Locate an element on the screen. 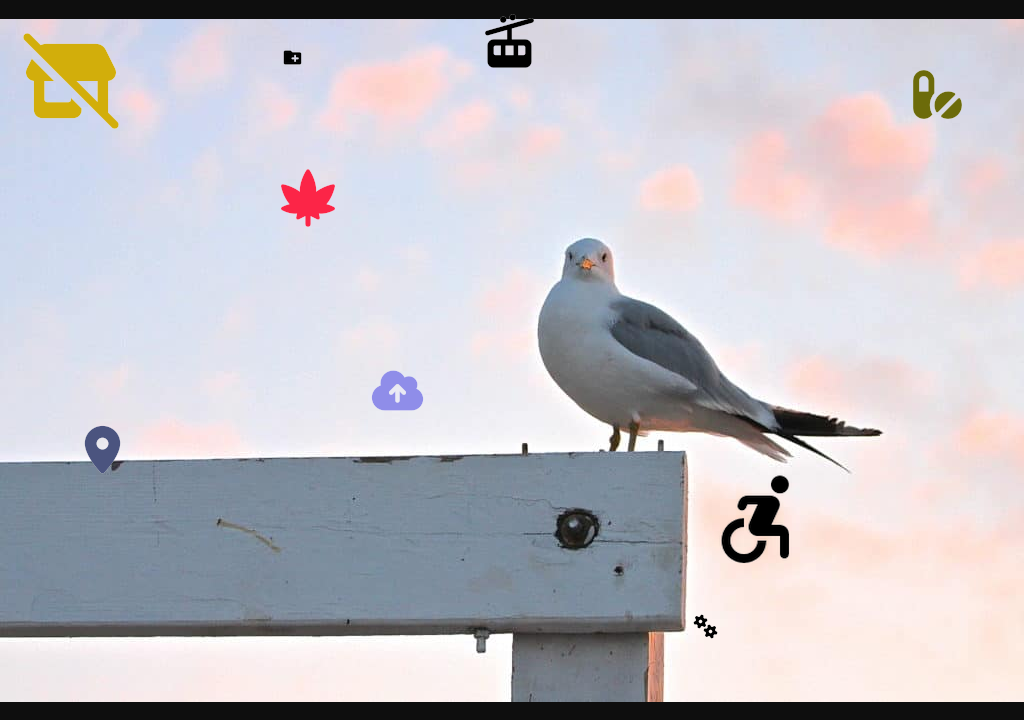 The image size is (1024, 720). create a new folder is located at coordinates (292, 57).